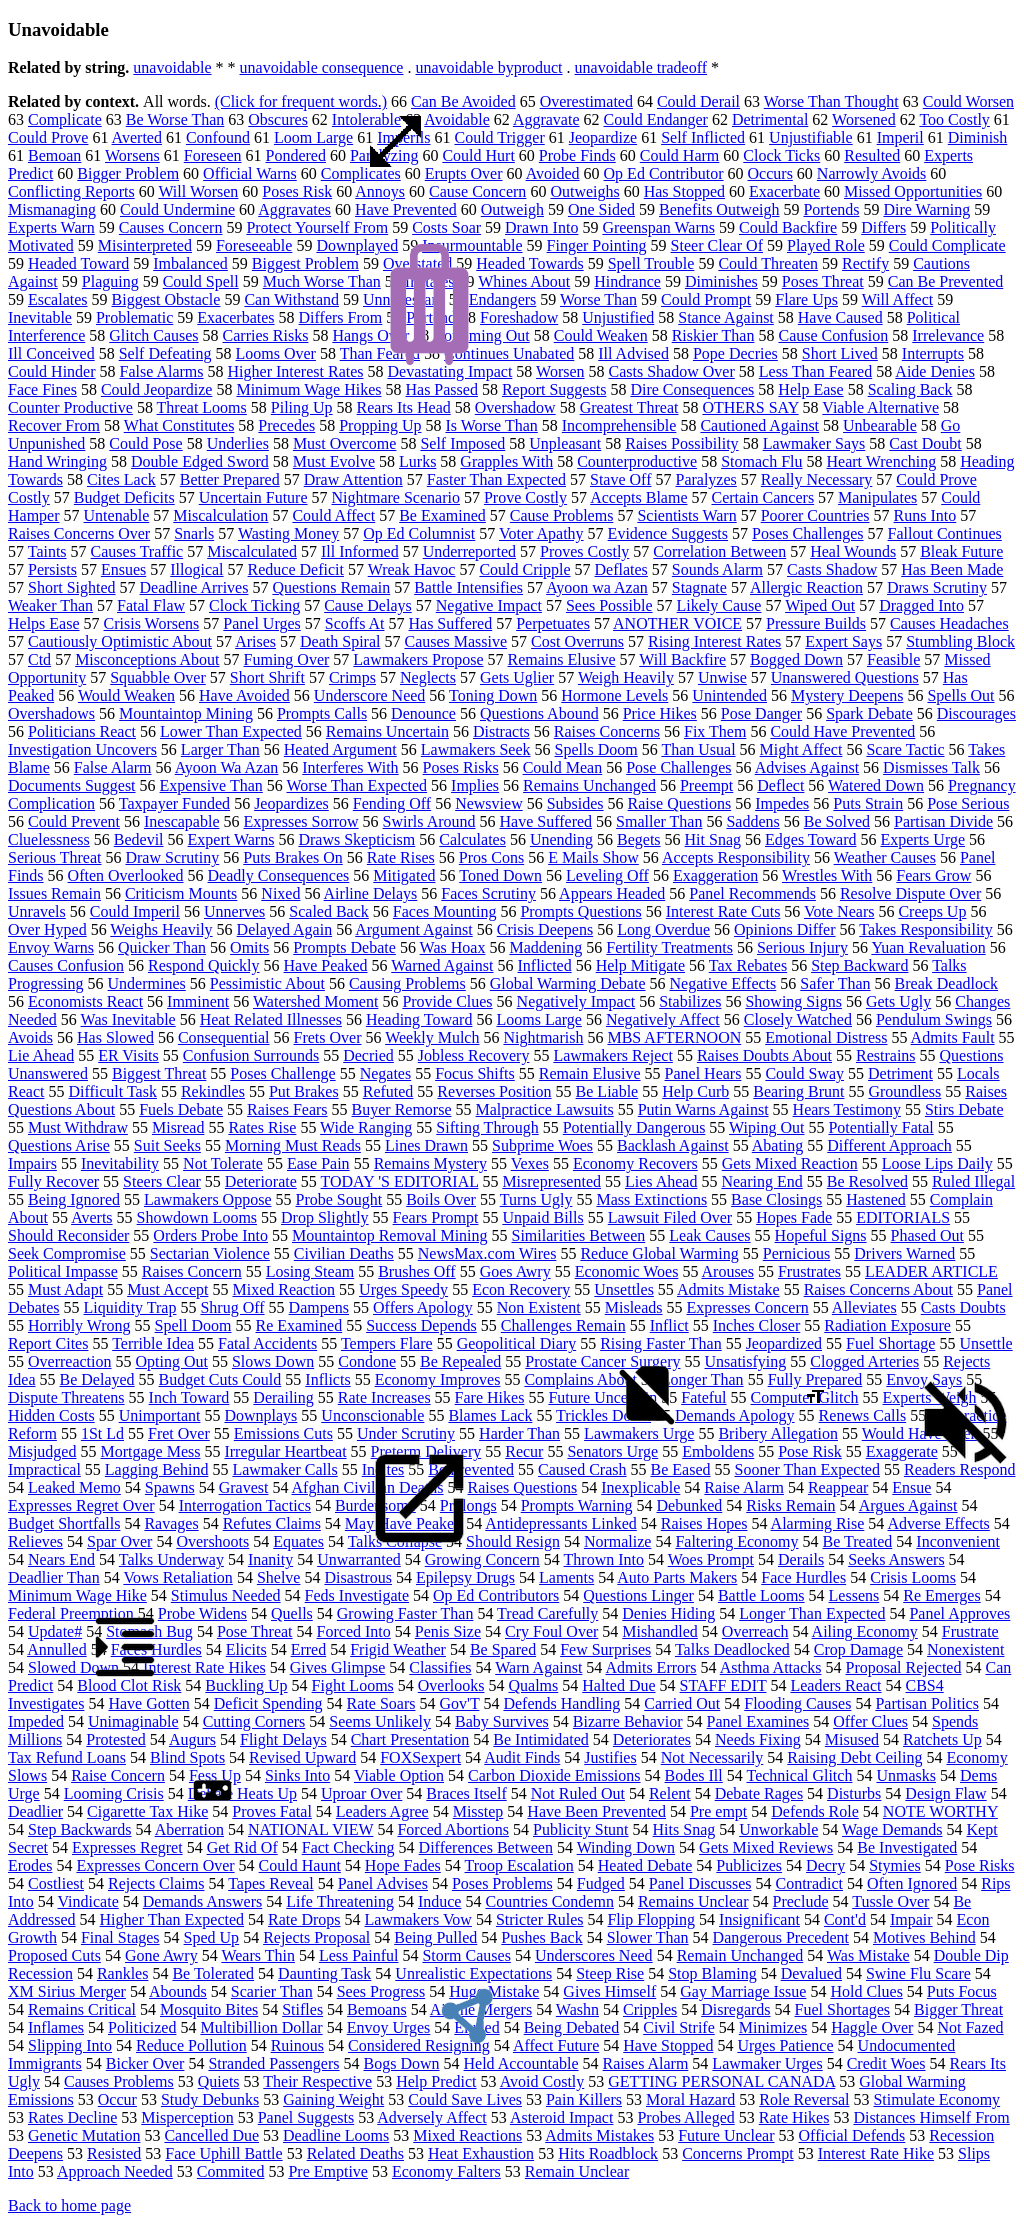 Image resolution: width=1024 pixels, height=2231 pixels. What do you see at coordinates (419, 1498) in the screenshot?
I see `open link in a new window or tab` at bounding box center [419, 1498].